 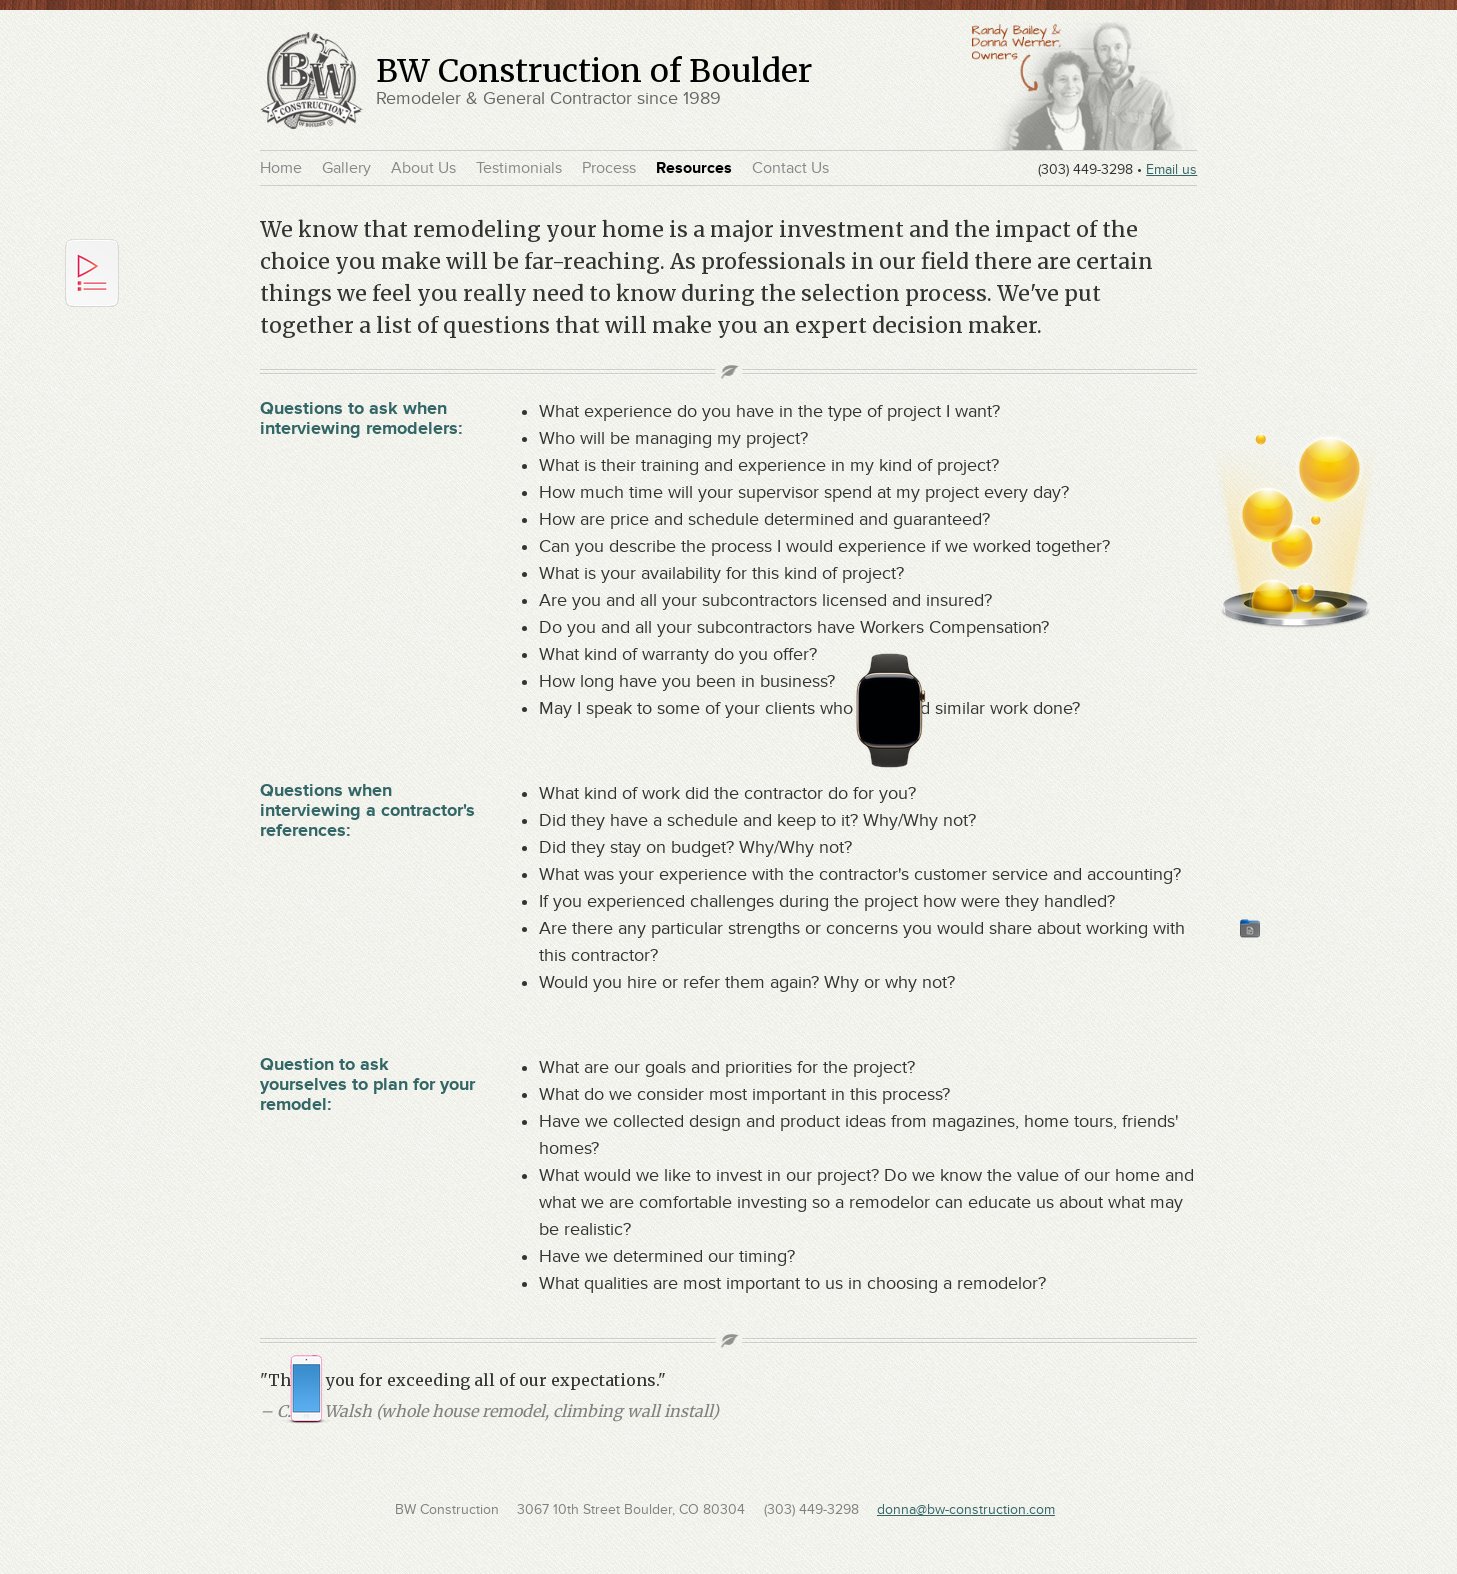 I want to click on access particle emitter effects library in iMovie, so click(x=1295, y=526).